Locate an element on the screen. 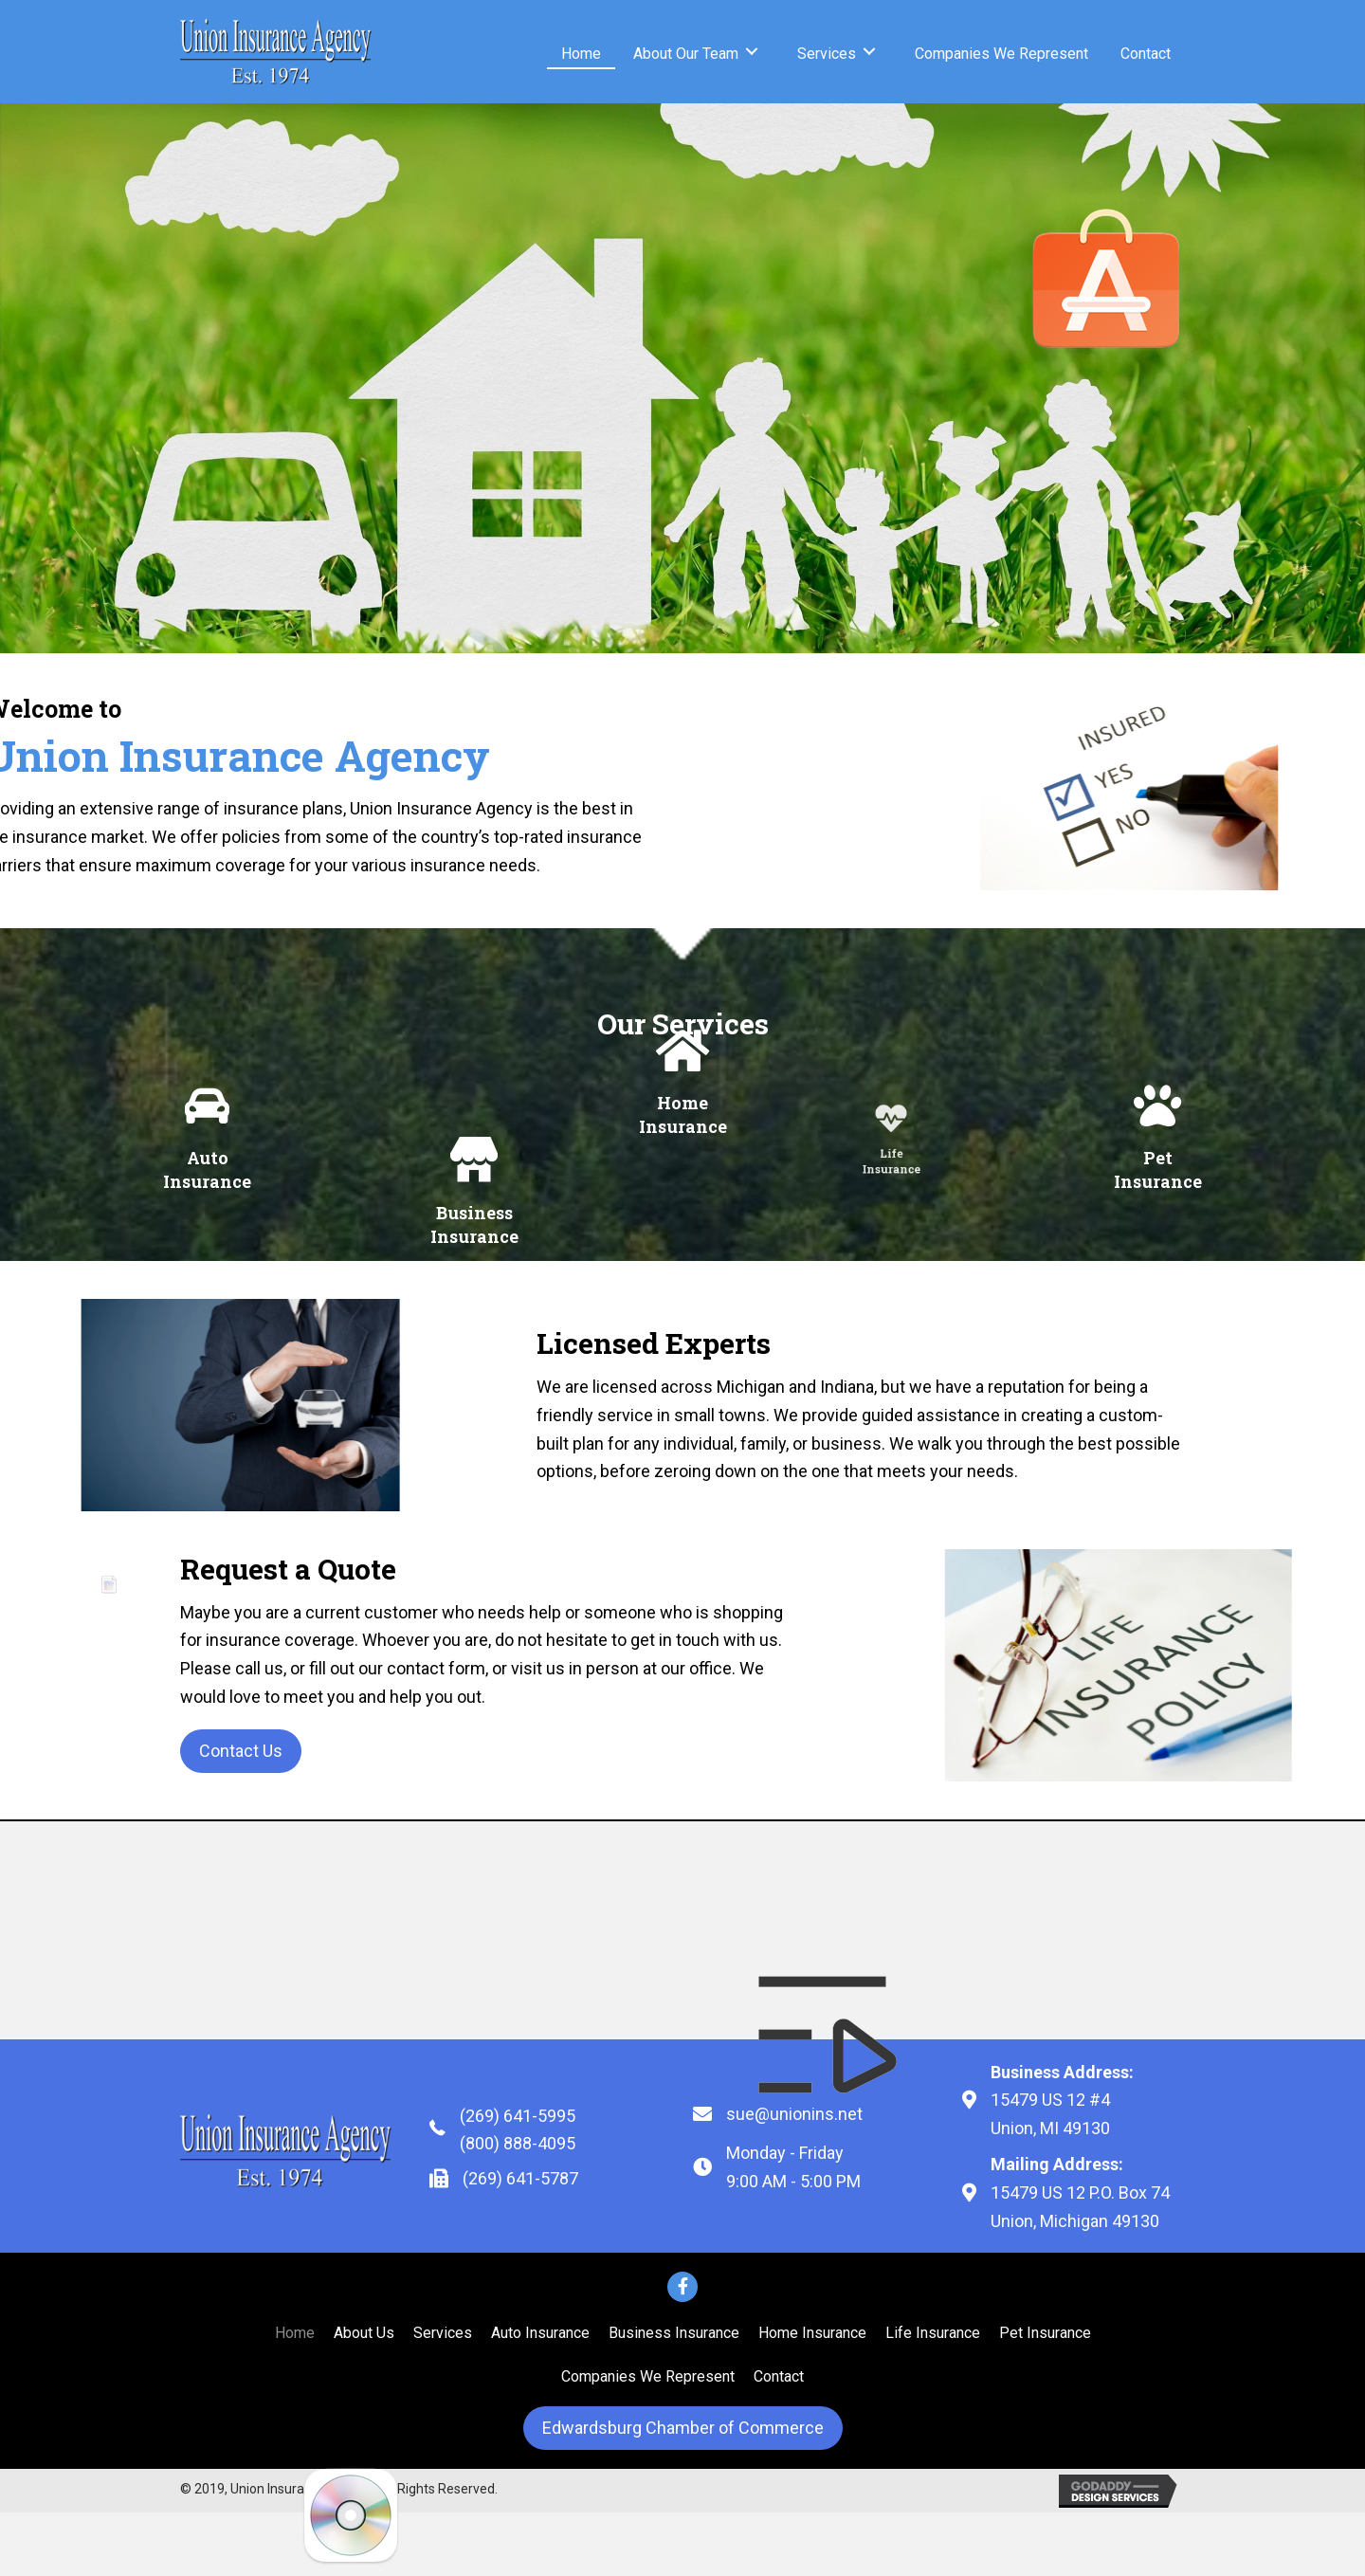 This screenshot has width=1365, height=2576. access development tools and applications is located at coordinates (109, 1584).